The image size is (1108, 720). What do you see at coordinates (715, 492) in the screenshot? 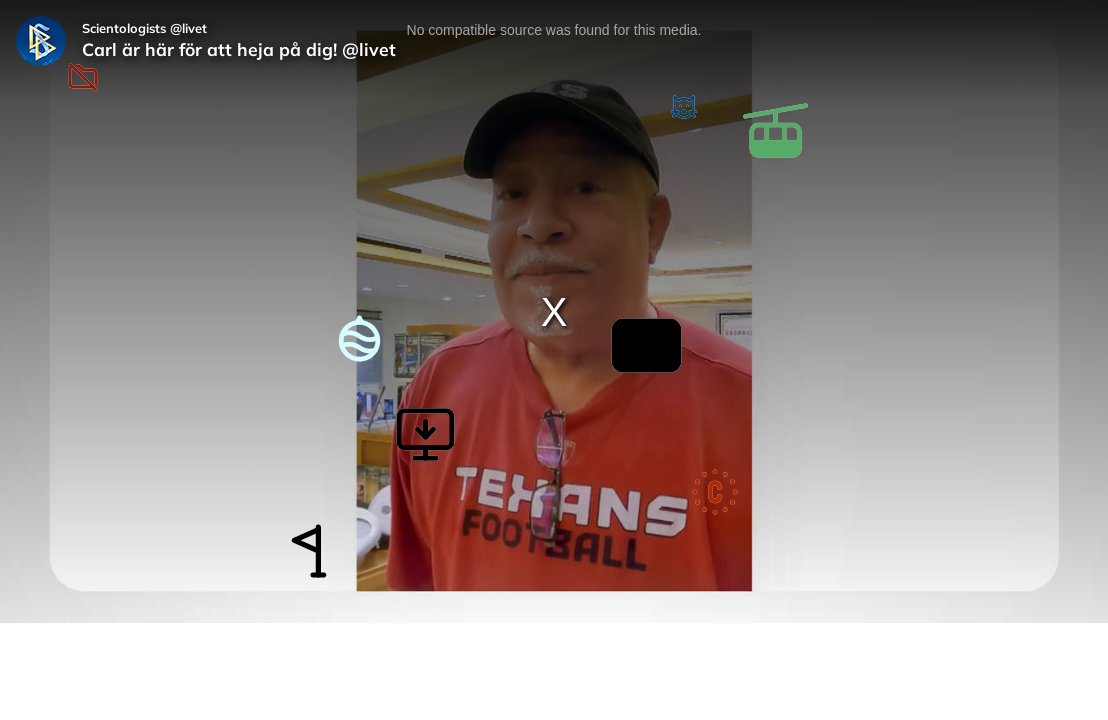
I see `indicates copyright or creative commons status` at bounding box center [715, 492].